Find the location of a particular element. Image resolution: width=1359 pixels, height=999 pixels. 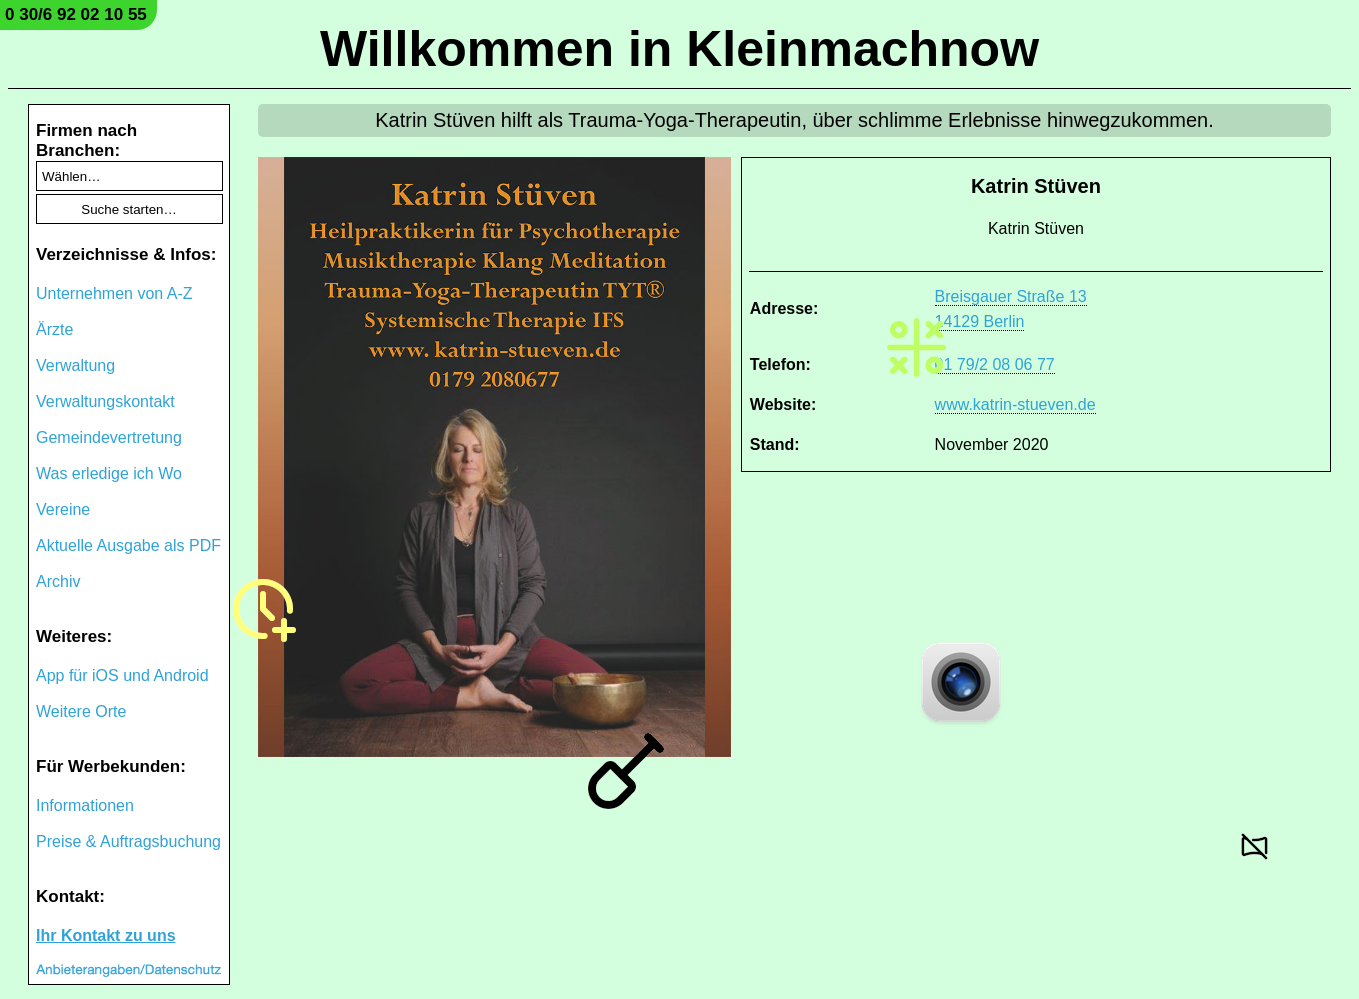

access gardening or landscaping tools is located at coordinates (628, 769).